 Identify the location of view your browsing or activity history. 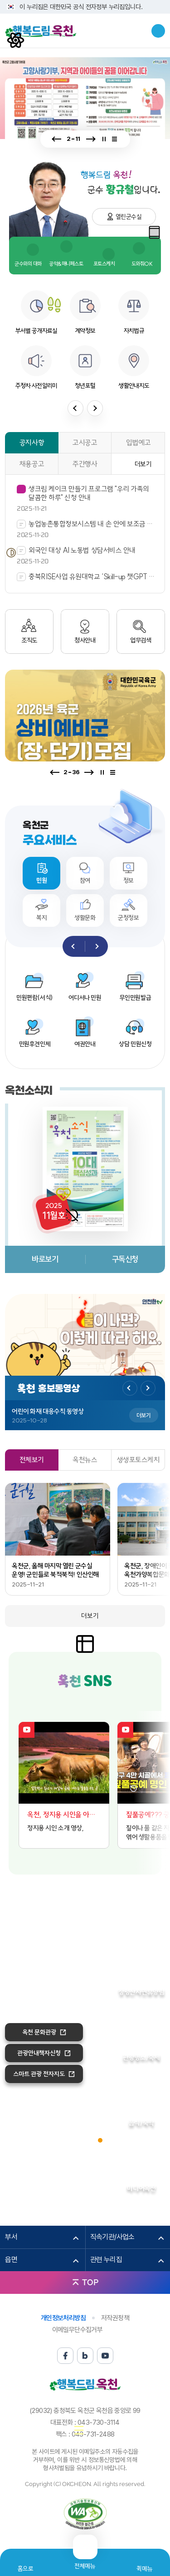
(133, 1788).